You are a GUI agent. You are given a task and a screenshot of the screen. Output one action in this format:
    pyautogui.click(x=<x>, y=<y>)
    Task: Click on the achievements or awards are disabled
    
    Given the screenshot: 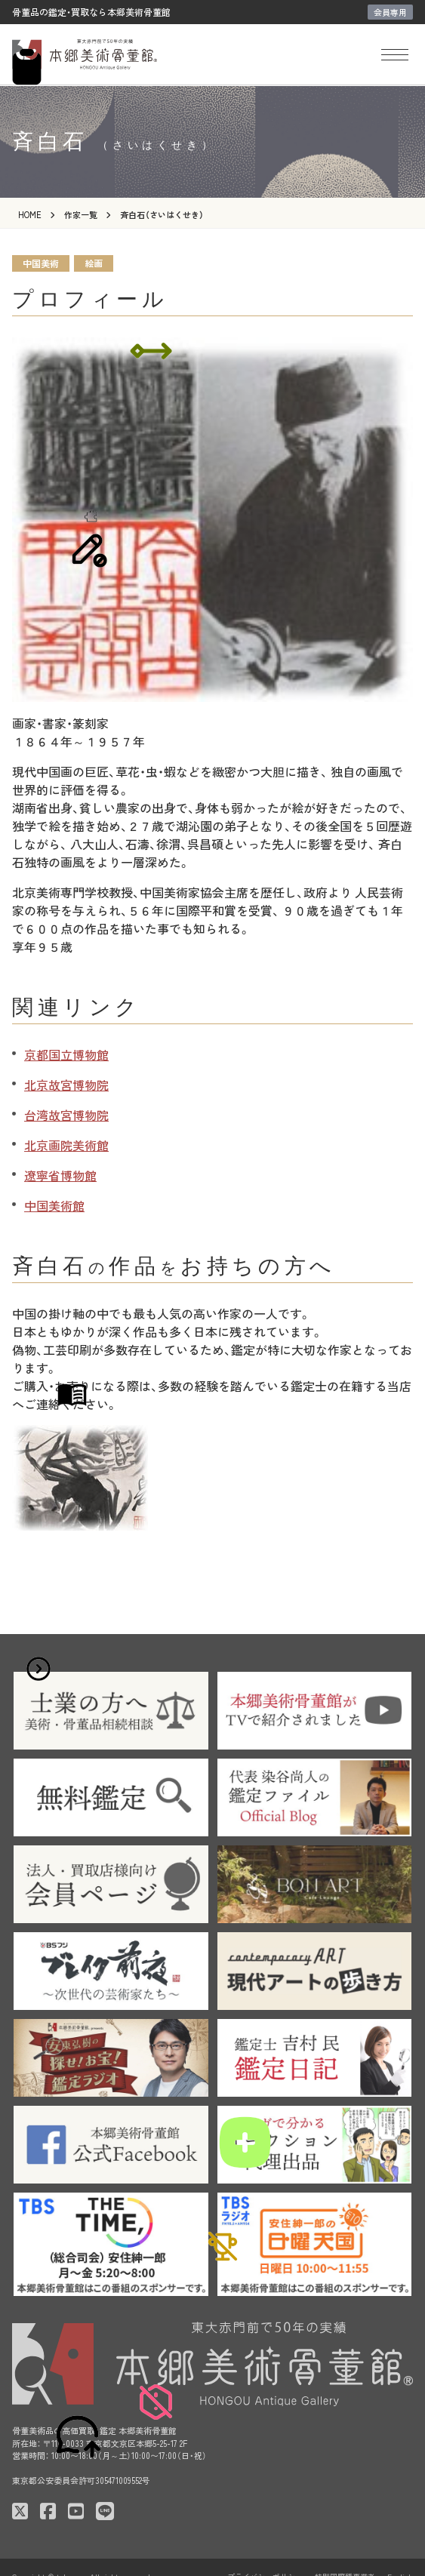 What is the action you would take?
    pyautogui.click(x=223, y=2246)
    